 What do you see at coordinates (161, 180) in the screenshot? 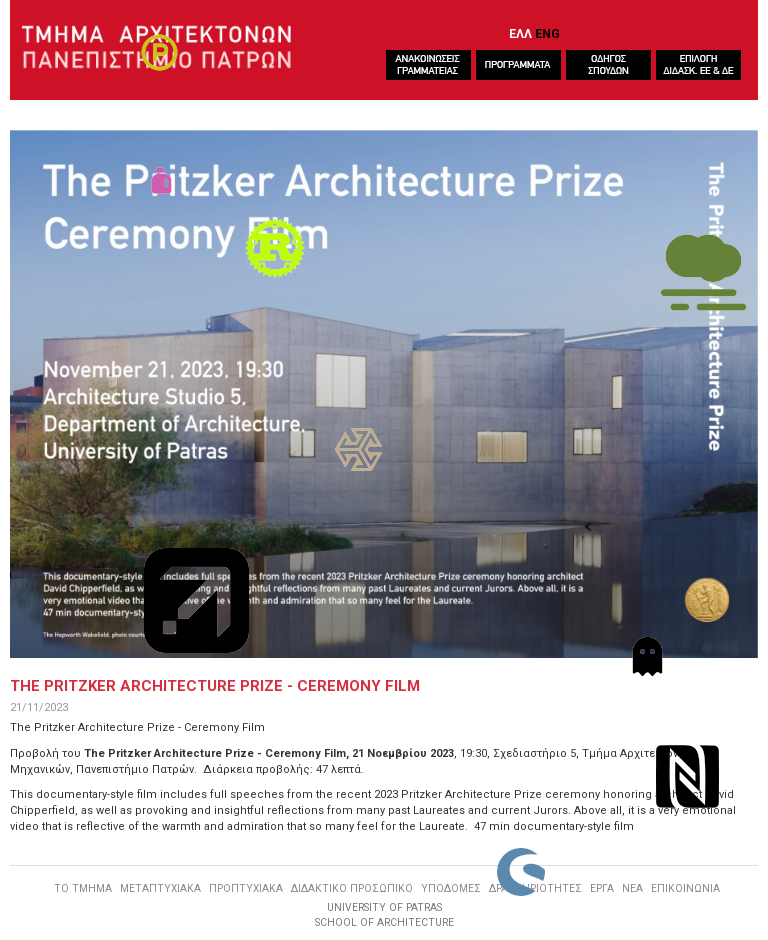
I see `laundry or cleaning product category` at bounding box center [161, 180].